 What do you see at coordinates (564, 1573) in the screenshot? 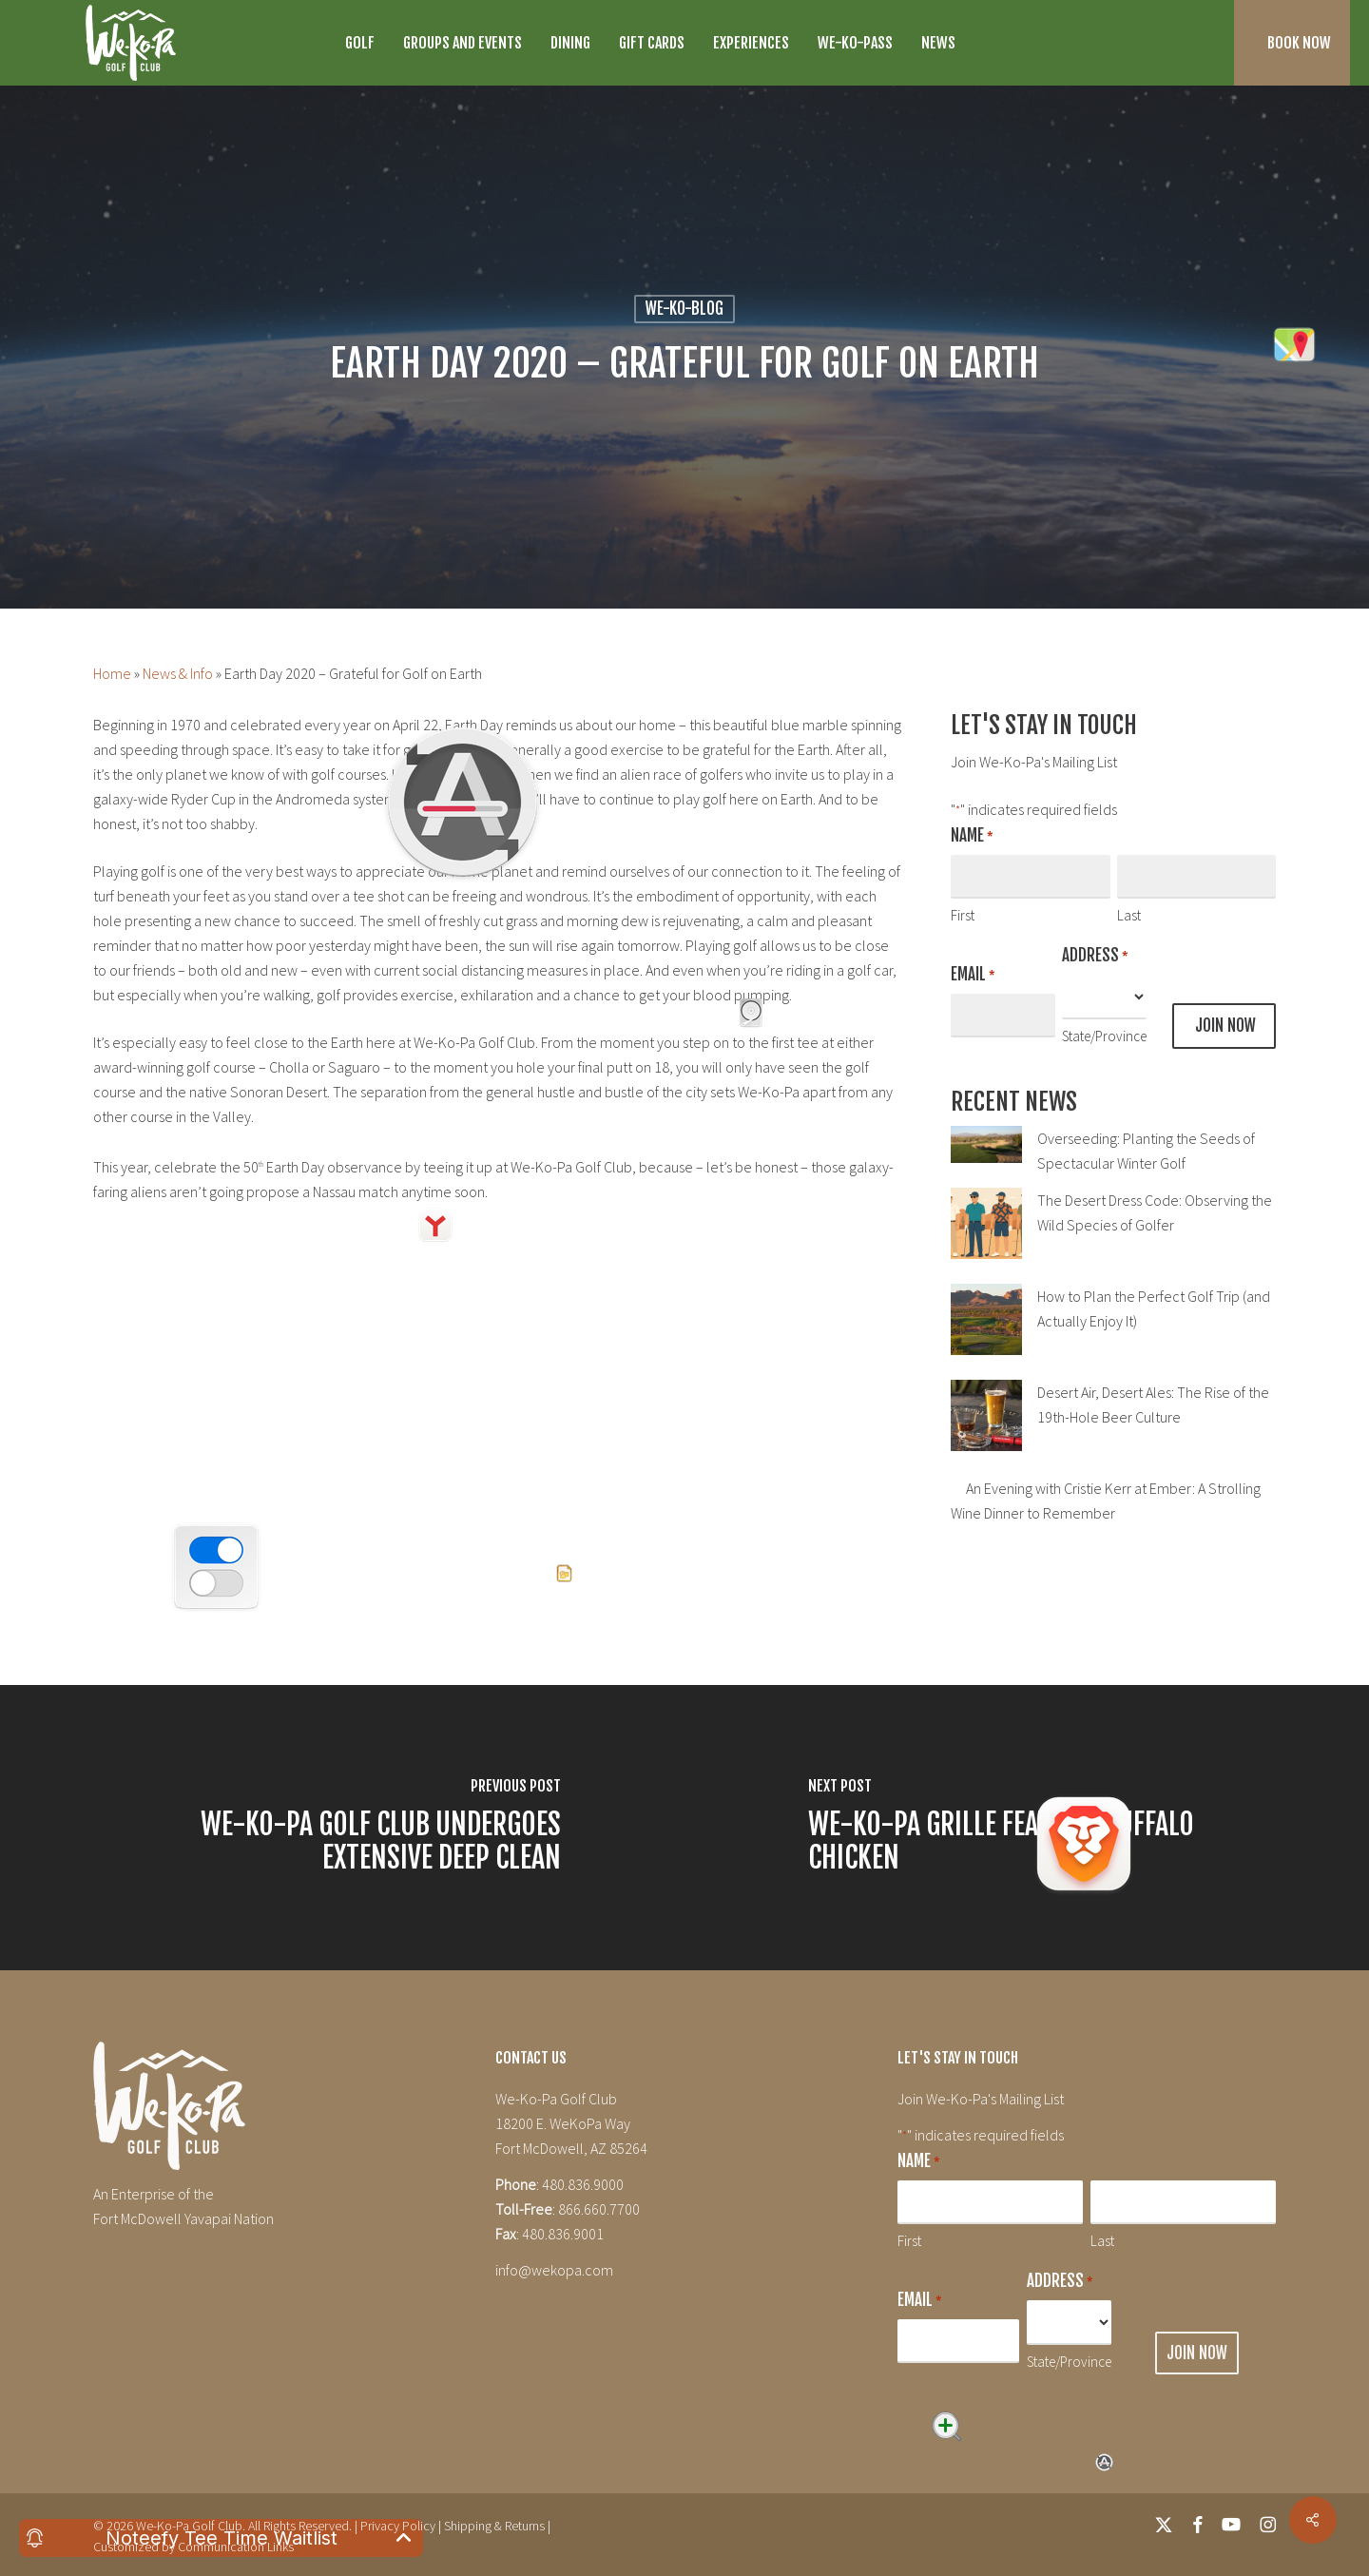
I see `open a libreoffice draw document` at bounding box center [564, 1573].